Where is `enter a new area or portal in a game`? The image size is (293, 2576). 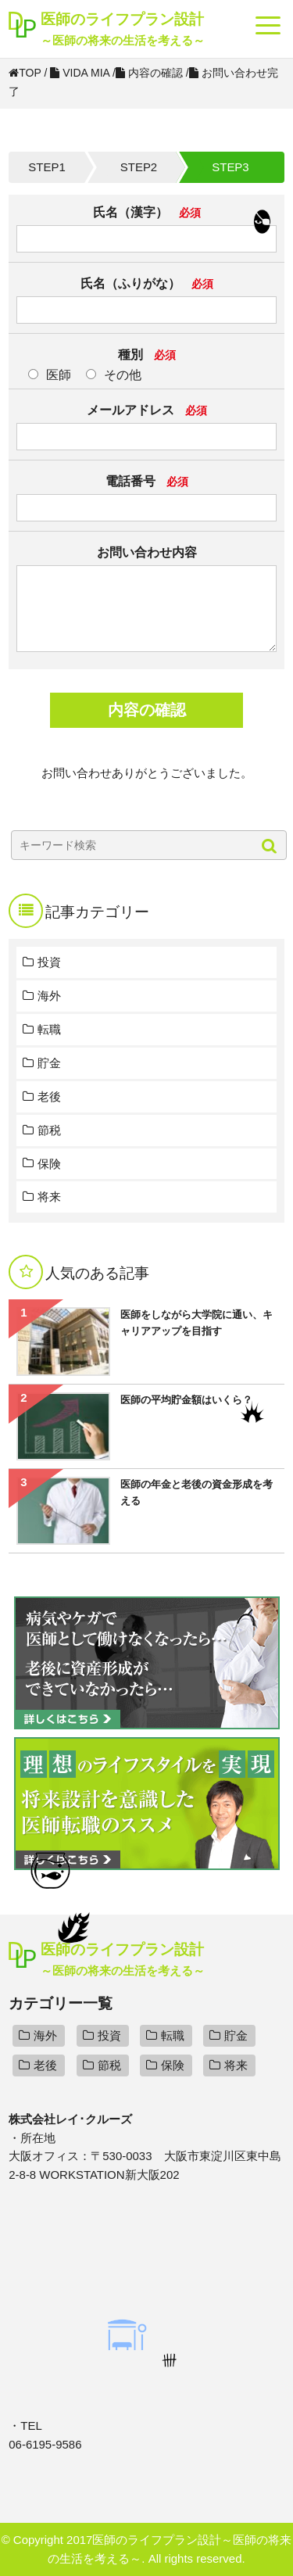 enter a new area or portal in a game is located at coordinates (252, 1412).